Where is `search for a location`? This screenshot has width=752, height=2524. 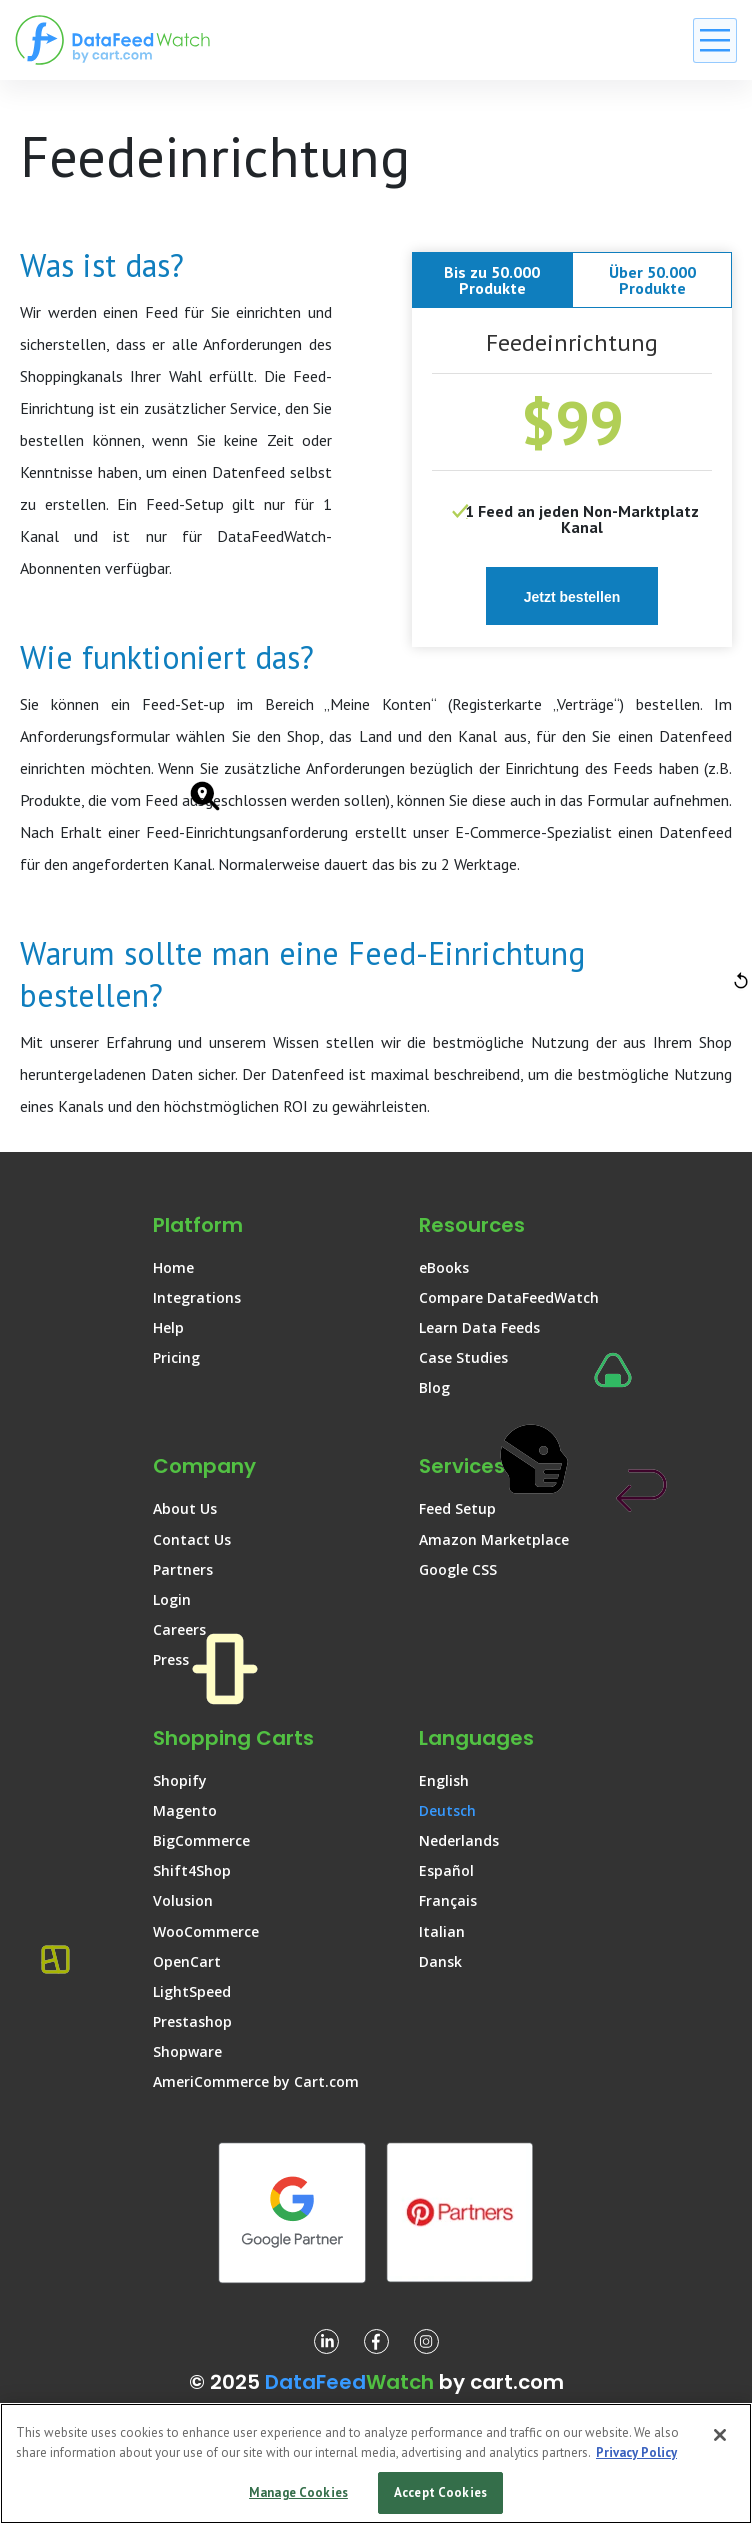 search for a location is located at coordinates (205, 796).